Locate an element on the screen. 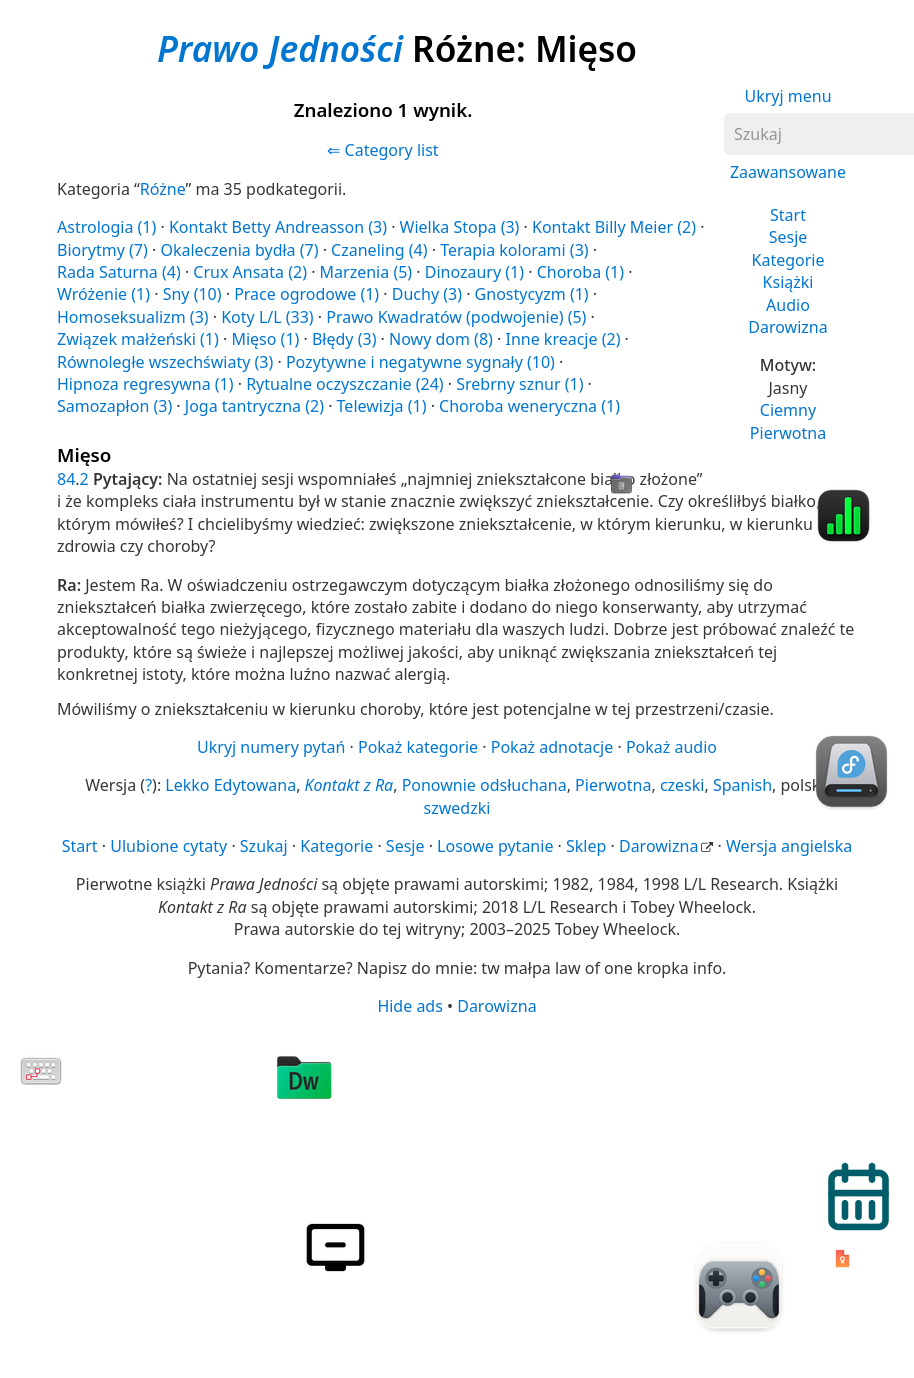 This screenshot has height=1378, width=914. launch fedora linux installer is located at coordinates (851, 771).